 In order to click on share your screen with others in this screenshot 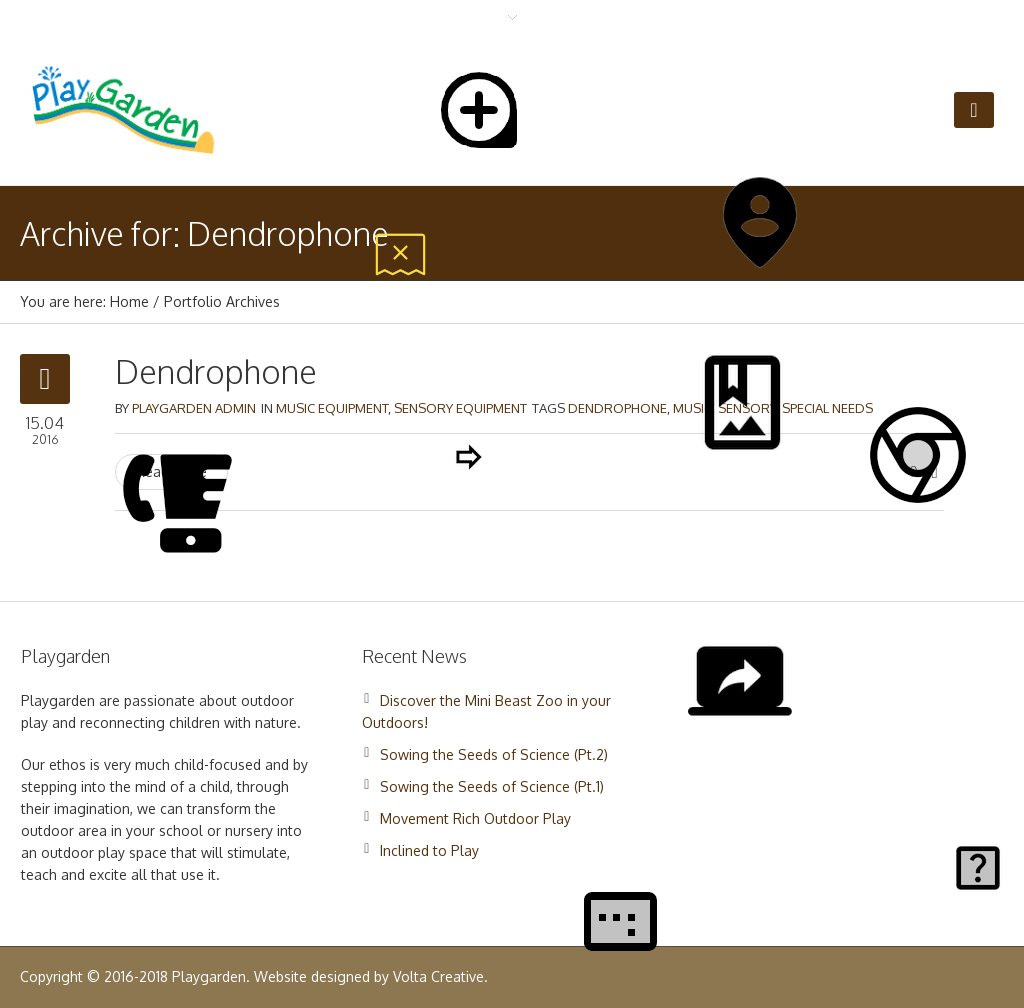, I will do `click(740, 681)`.